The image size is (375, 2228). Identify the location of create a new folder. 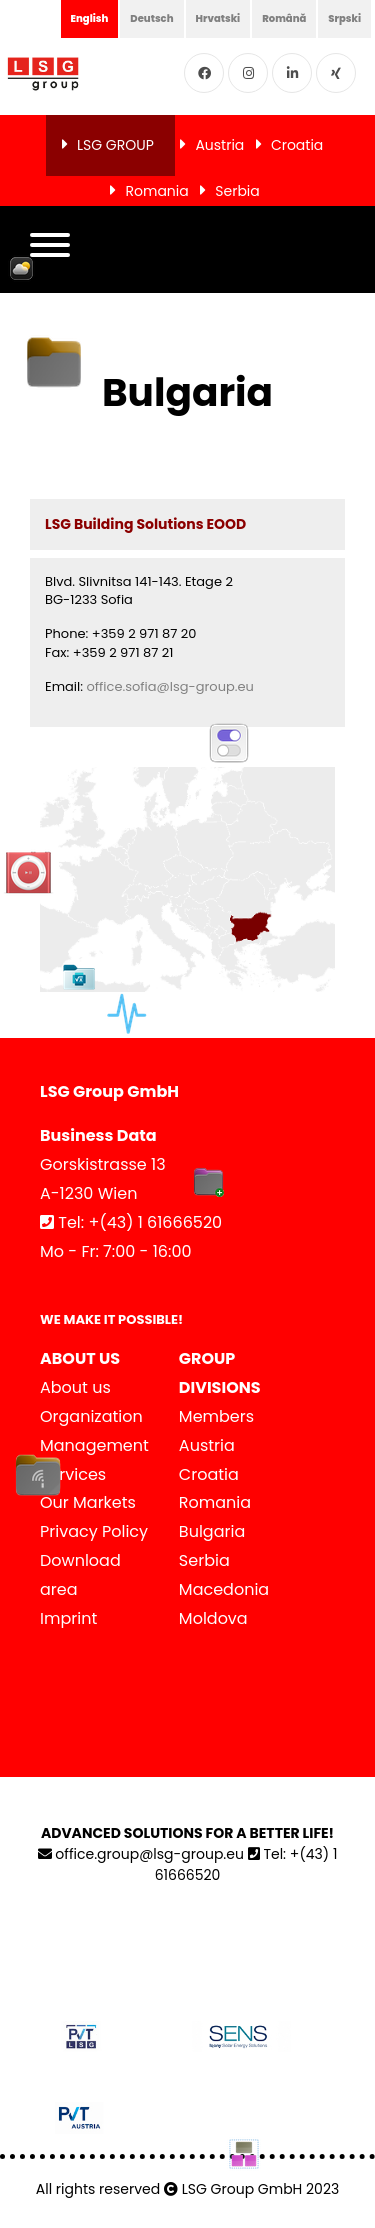
(208, 1181).